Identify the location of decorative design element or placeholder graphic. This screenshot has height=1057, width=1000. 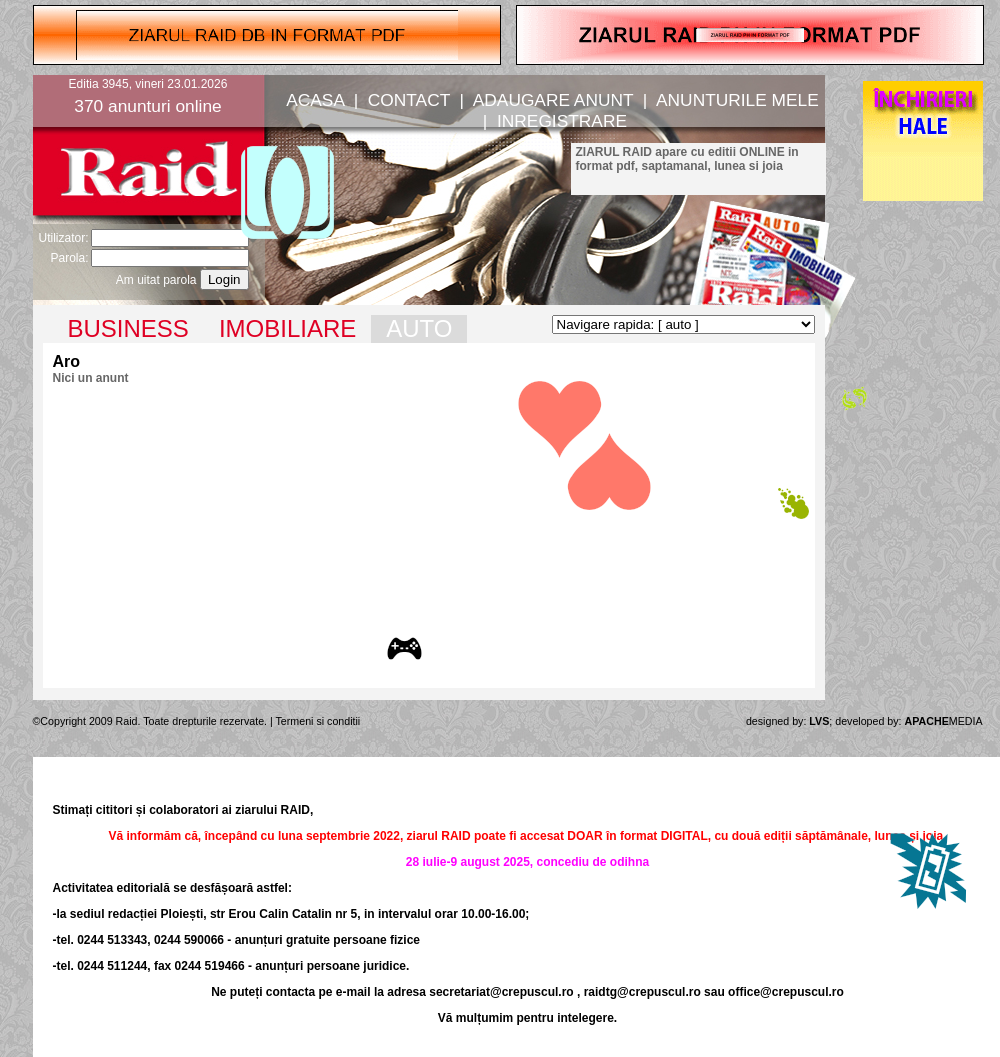
(287, 192).